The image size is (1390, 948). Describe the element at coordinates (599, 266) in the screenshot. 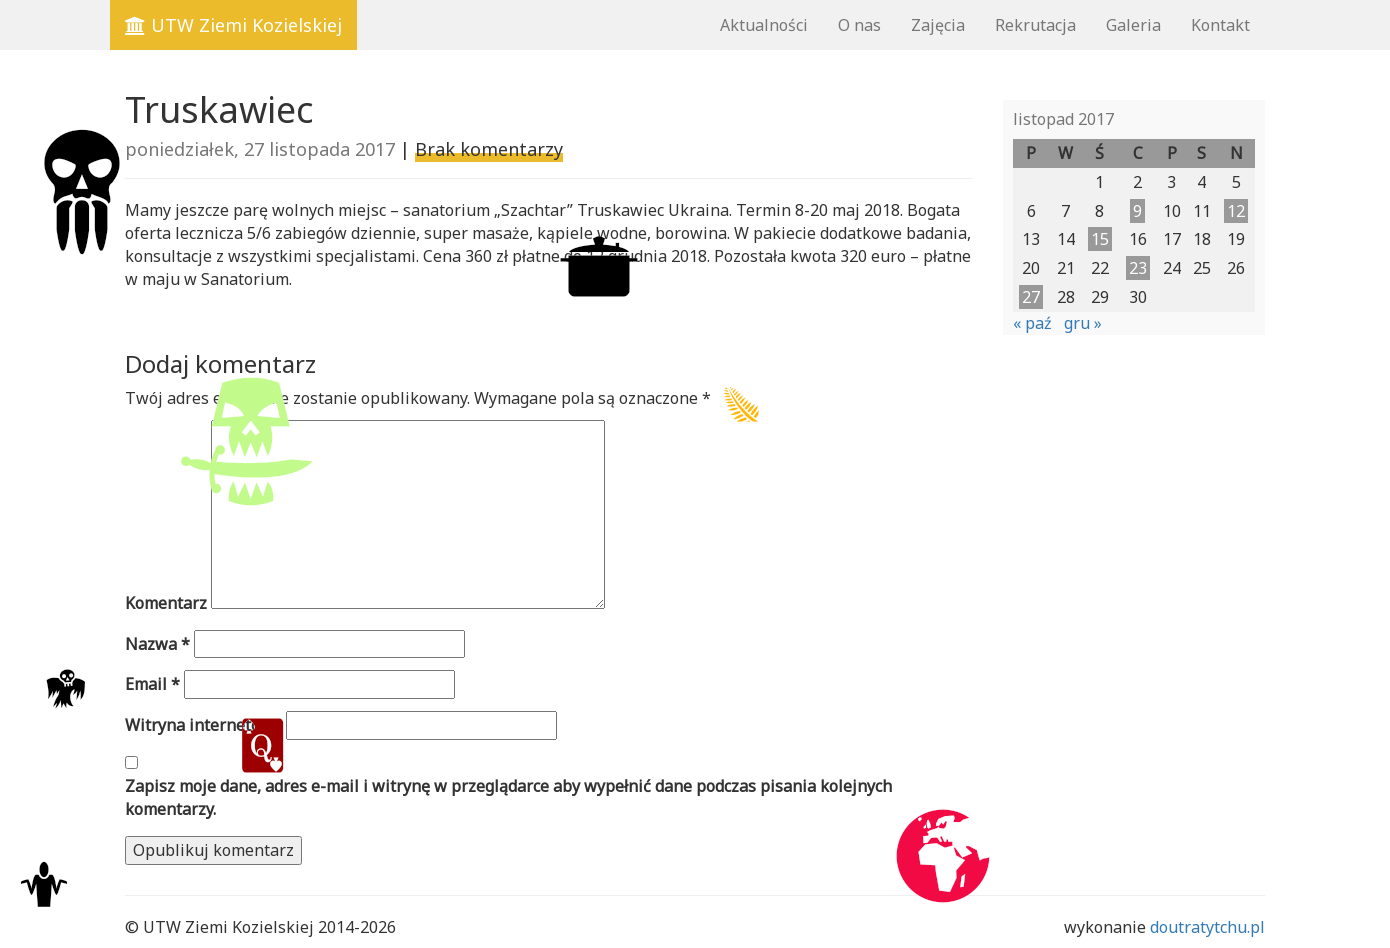

I see `access cooking or recipe features` at that location.